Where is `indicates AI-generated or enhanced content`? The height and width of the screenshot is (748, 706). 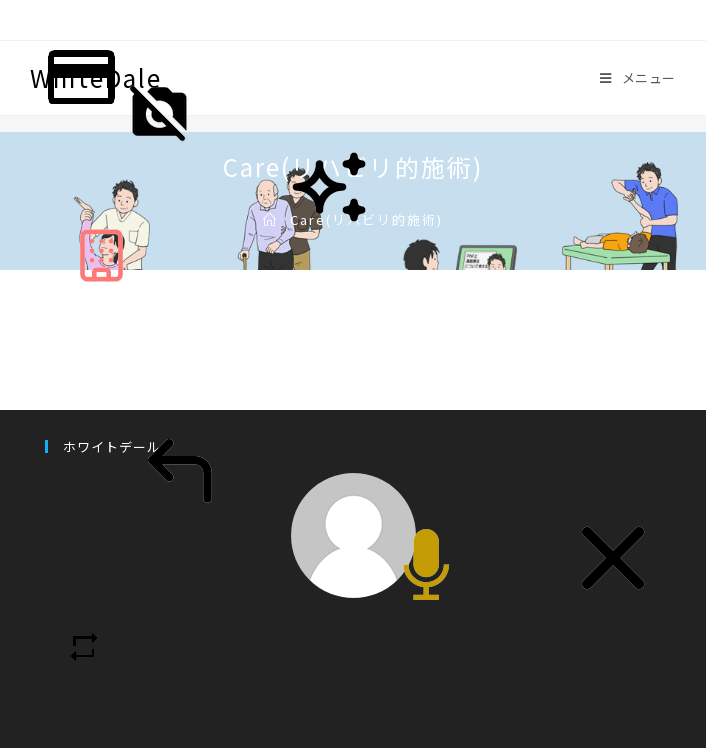
indicates AI-generated or enhanced content is located at coordinates (331, 187).